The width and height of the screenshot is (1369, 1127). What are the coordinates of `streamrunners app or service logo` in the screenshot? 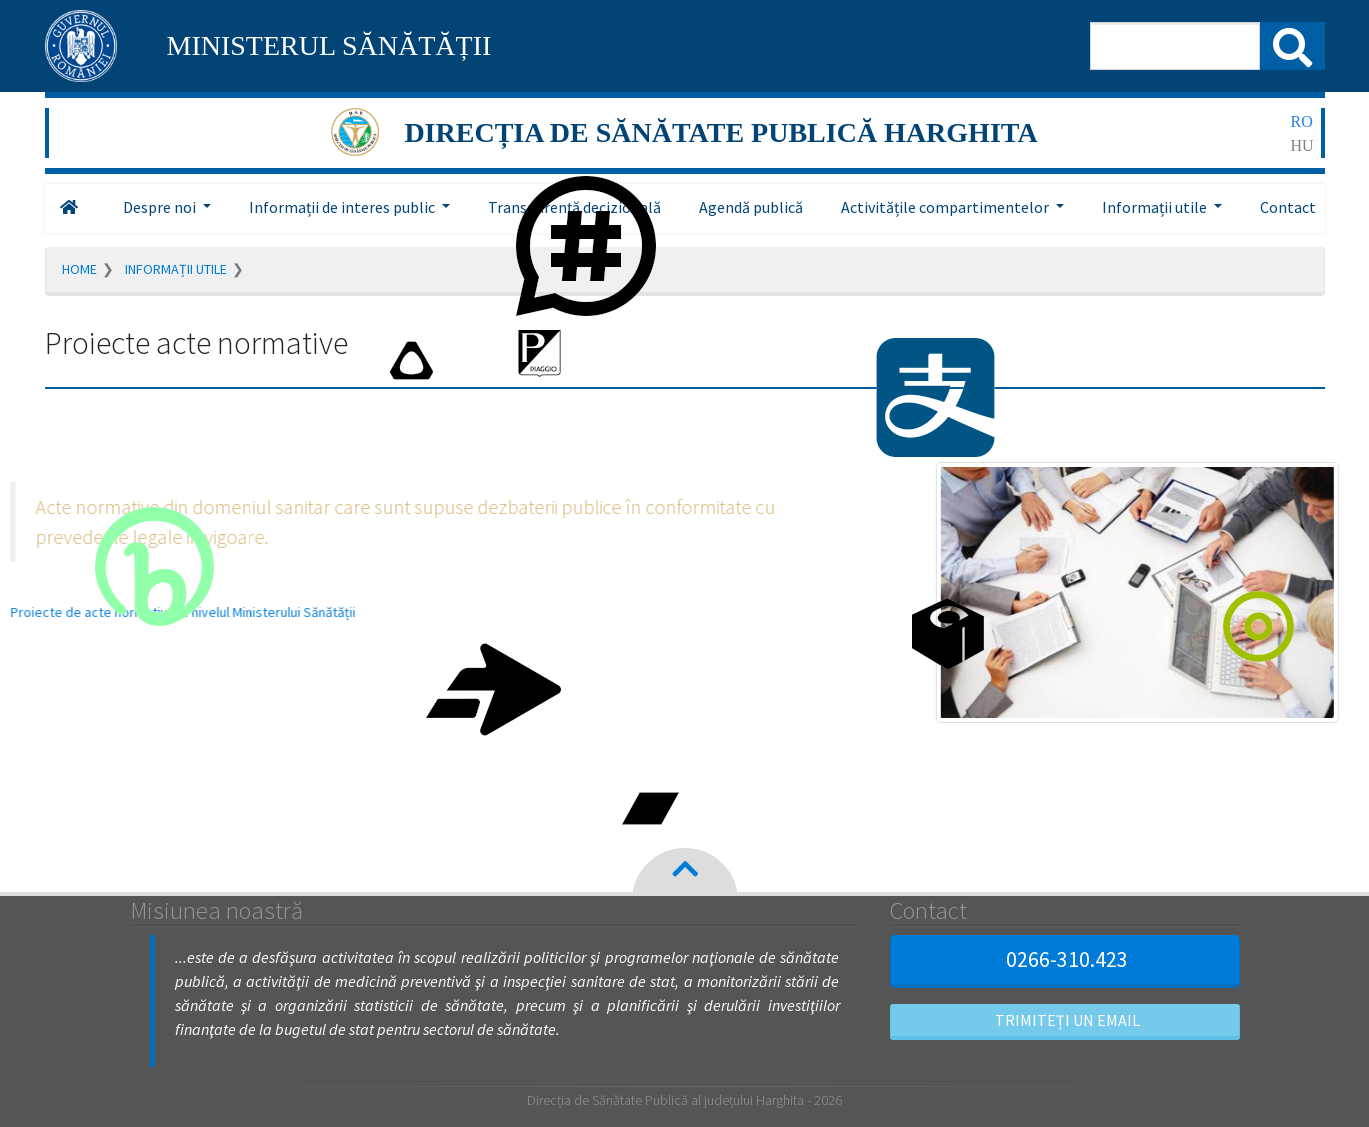 It's located at (493, 689).